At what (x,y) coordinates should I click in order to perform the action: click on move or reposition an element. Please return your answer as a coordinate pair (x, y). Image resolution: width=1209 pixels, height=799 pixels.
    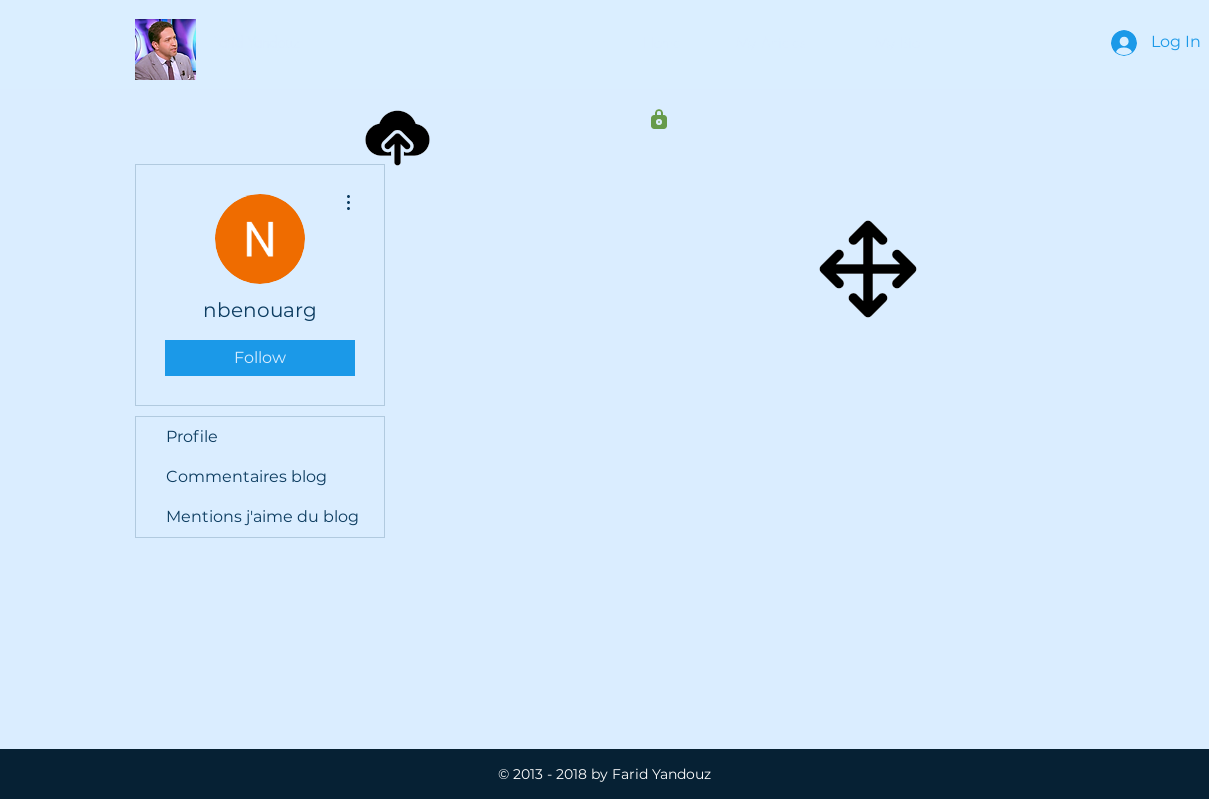
    Looking at the image, I should click on (868, 269).